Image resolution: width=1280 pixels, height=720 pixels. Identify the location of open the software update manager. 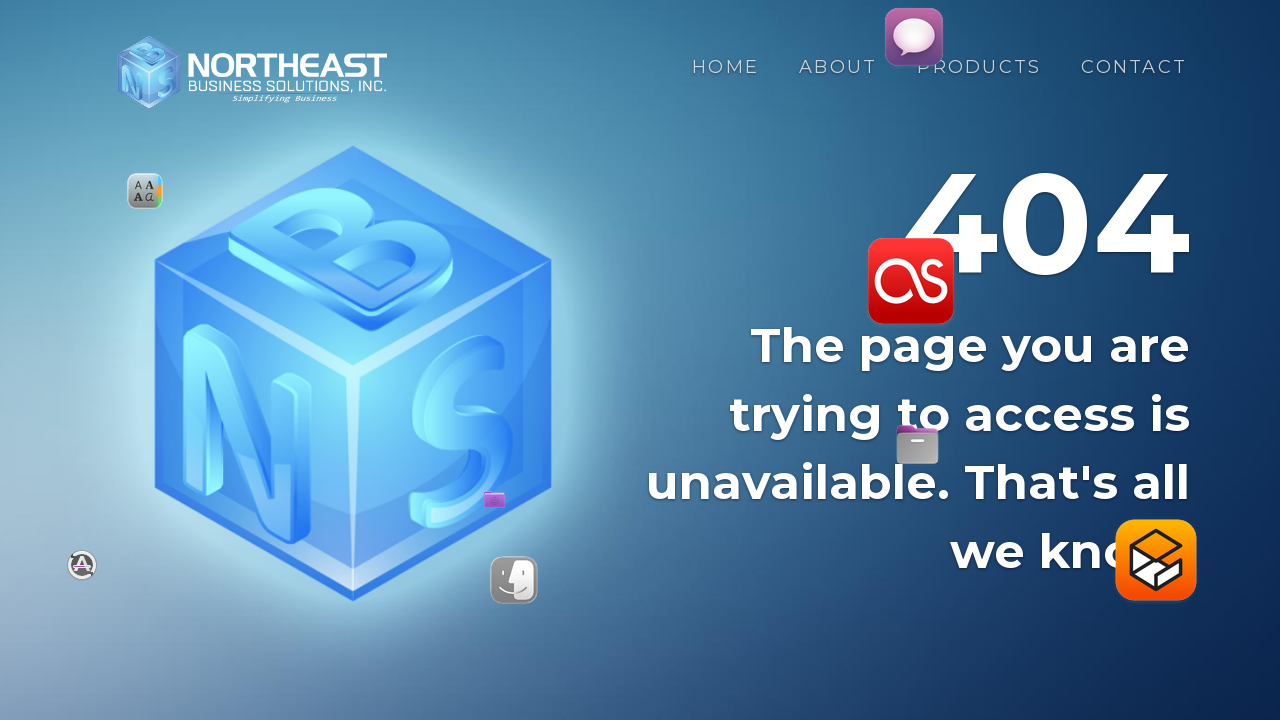
(82, 565).